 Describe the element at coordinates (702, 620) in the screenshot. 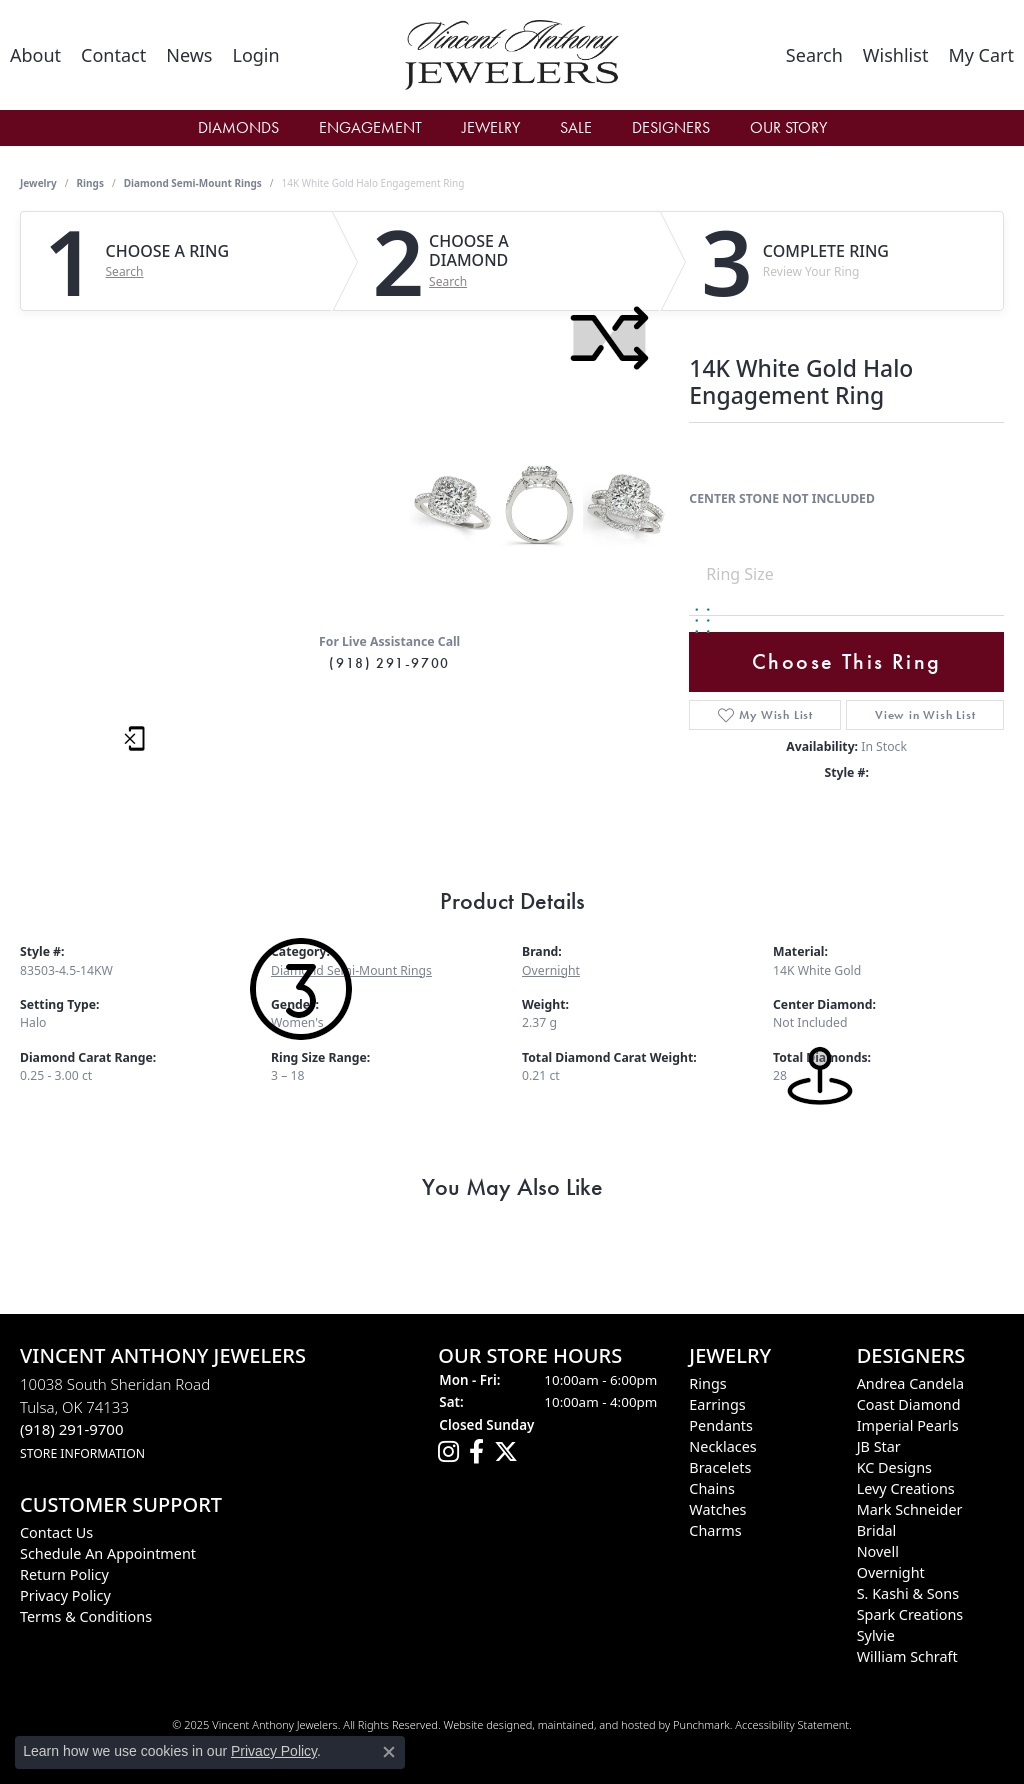

I see `drag to reorder items in a list` at that location.